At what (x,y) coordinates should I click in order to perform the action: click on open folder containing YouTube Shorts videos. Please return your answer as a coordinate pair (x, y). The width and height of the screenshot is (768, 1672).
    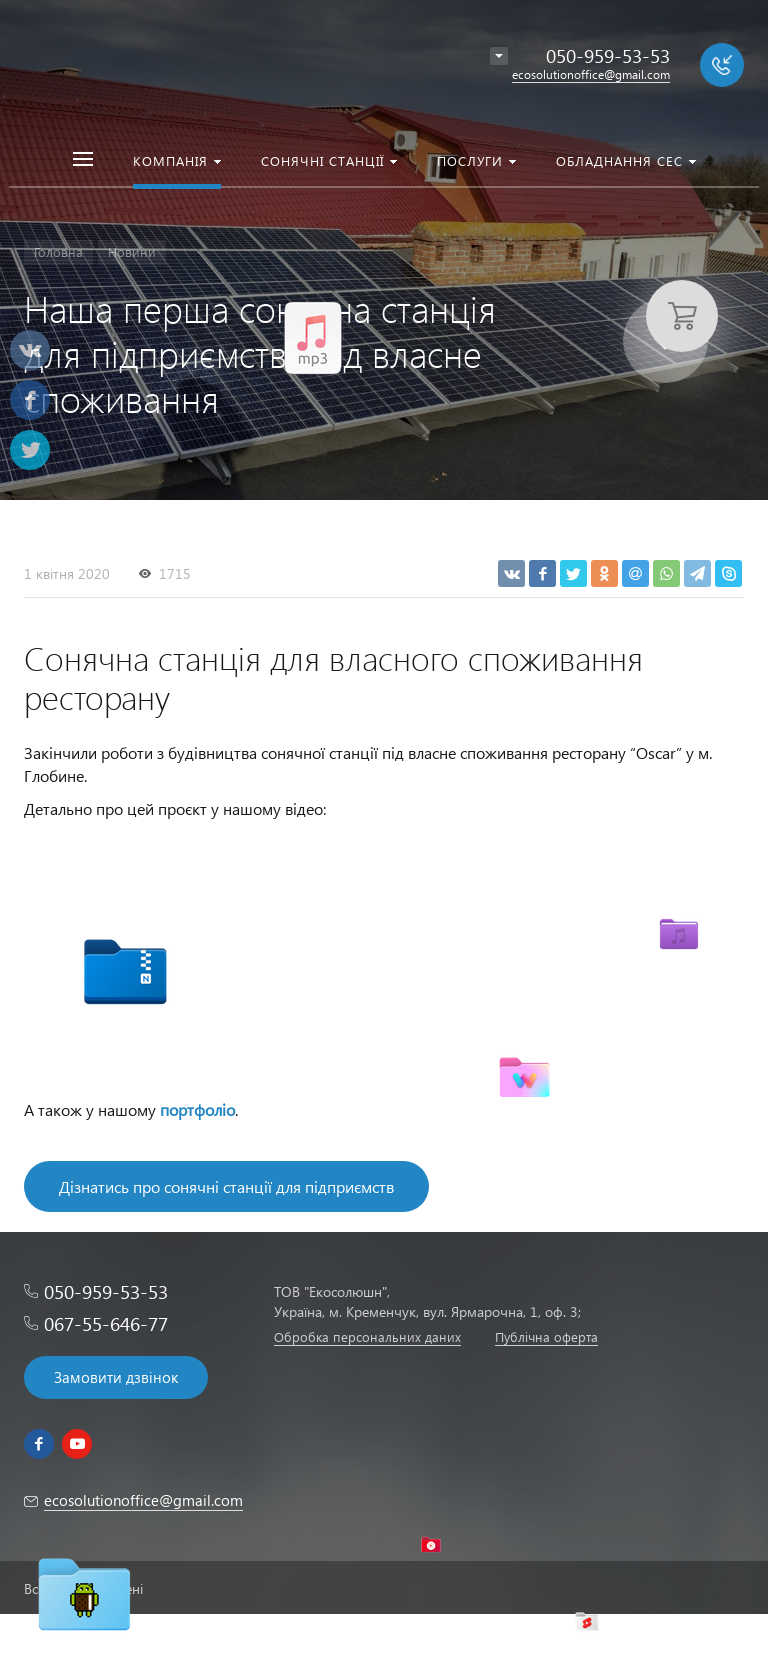
    Looking at the image, I should click on (587, 1622).